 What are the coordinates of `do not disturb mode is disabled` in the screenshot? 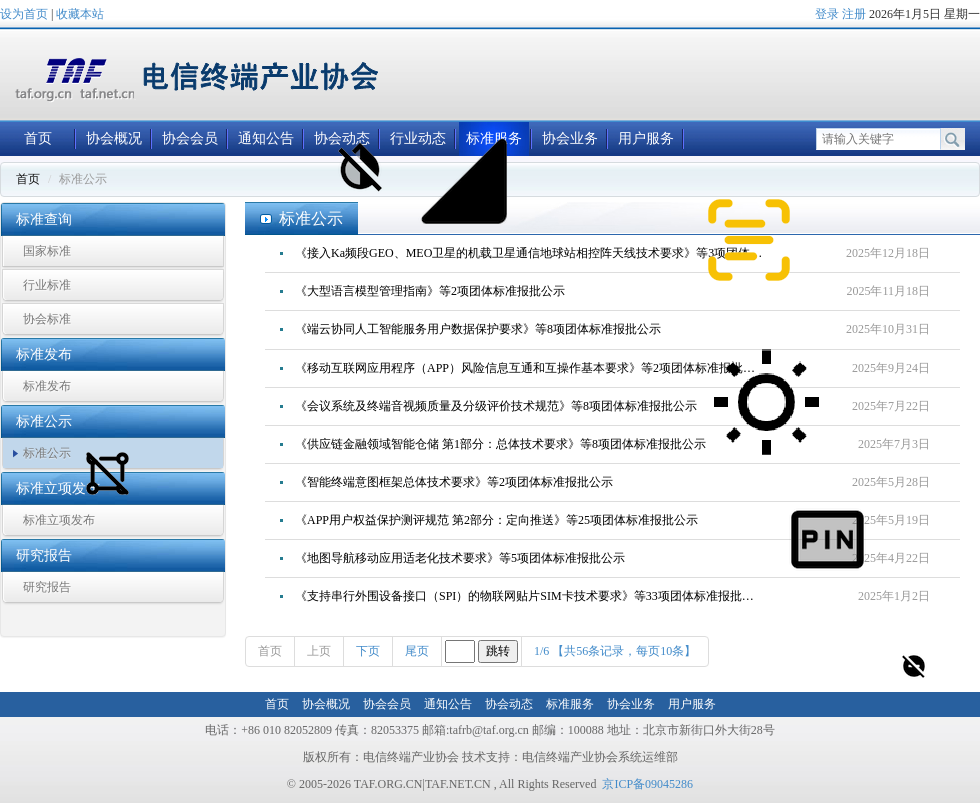 It's located at (914, 666).